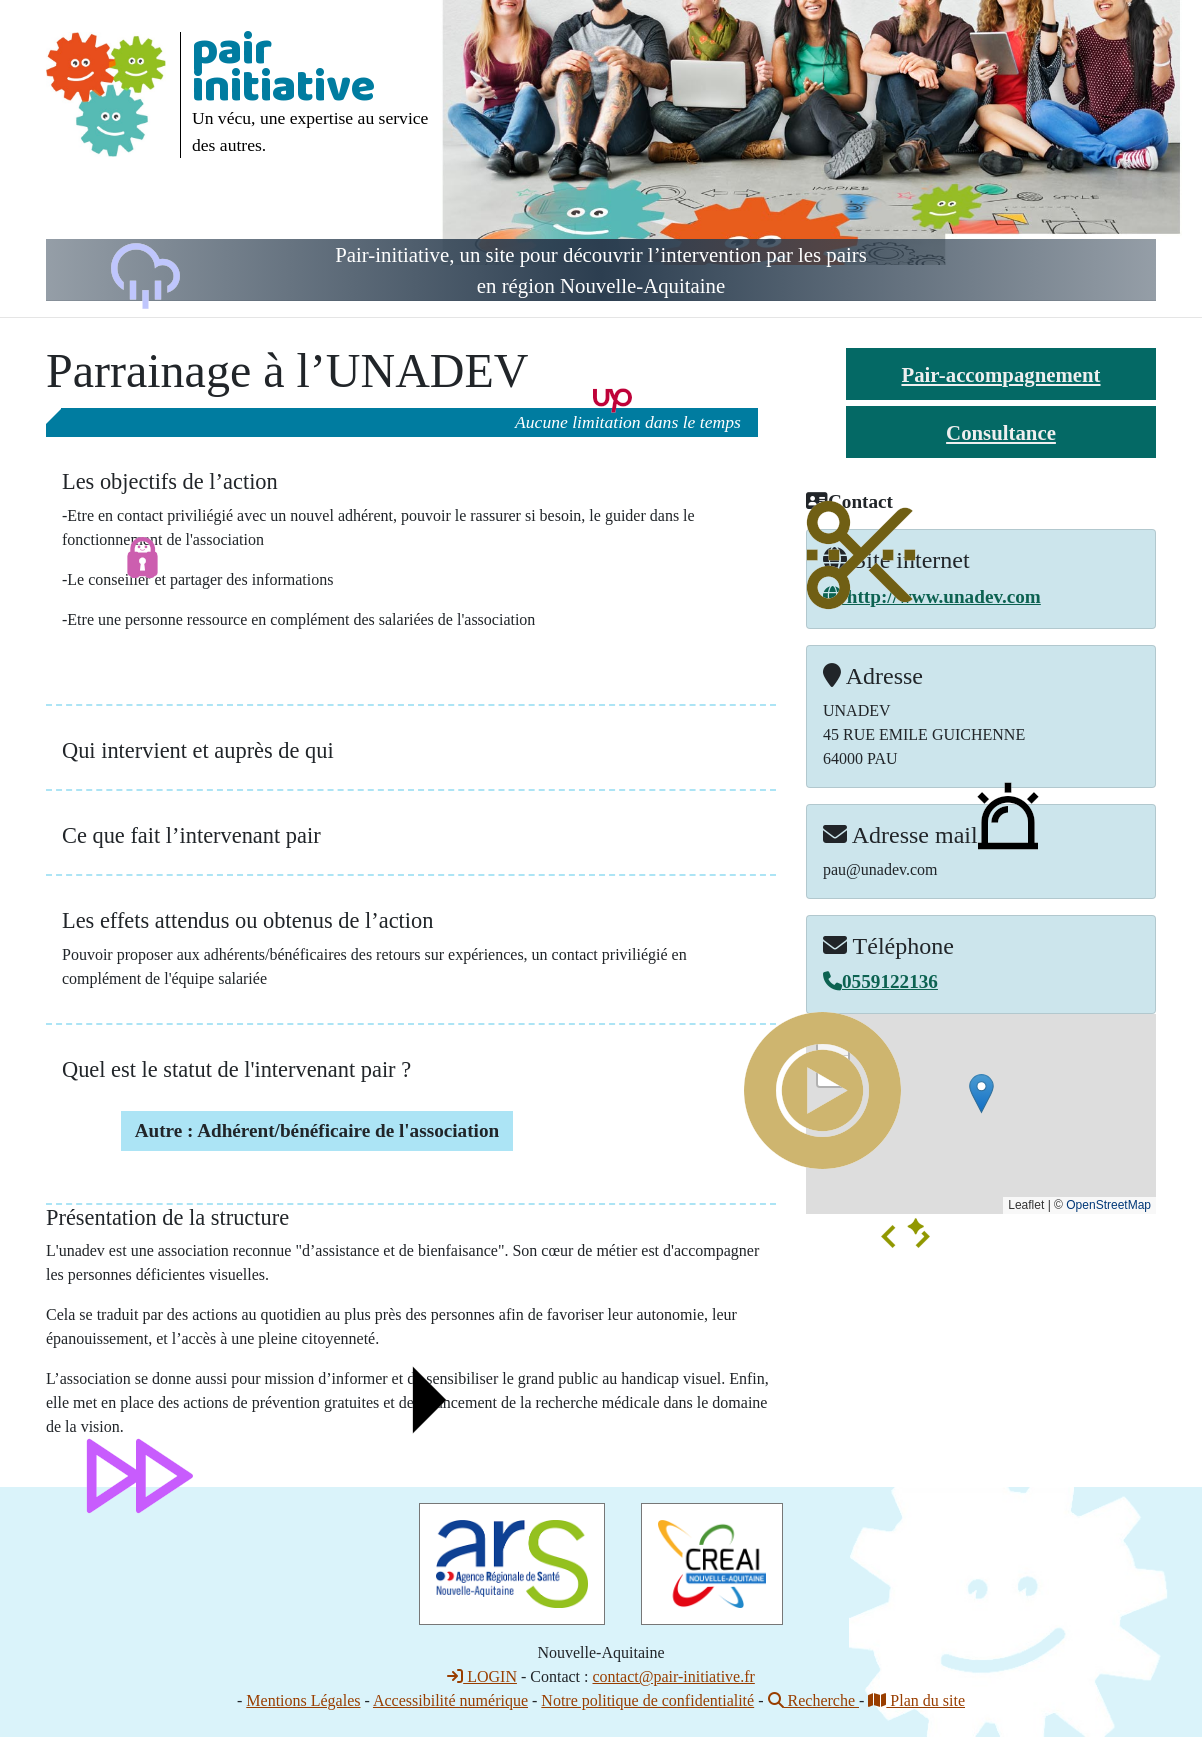 This screenshot has height=1737, width=1202. What do you see at coordinates (822, 1090) in the screenshot?
I see `open youtube music app` at bounding box center [822, 1090].